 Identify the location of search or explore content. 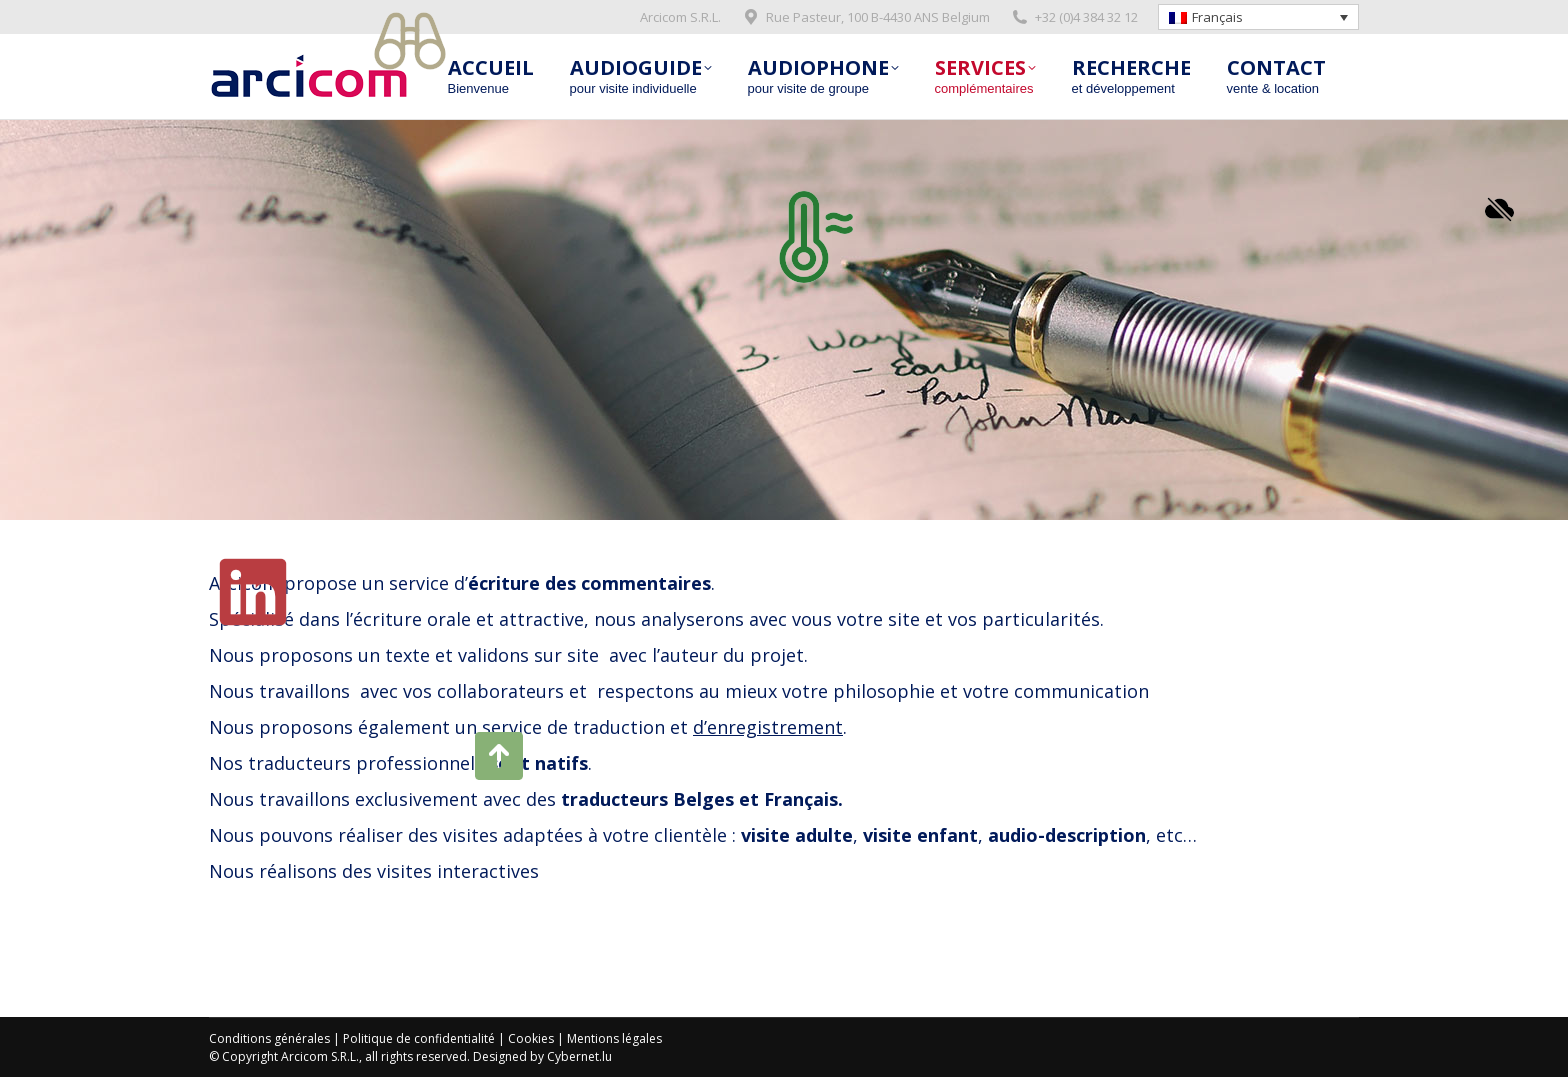
(410, 41).